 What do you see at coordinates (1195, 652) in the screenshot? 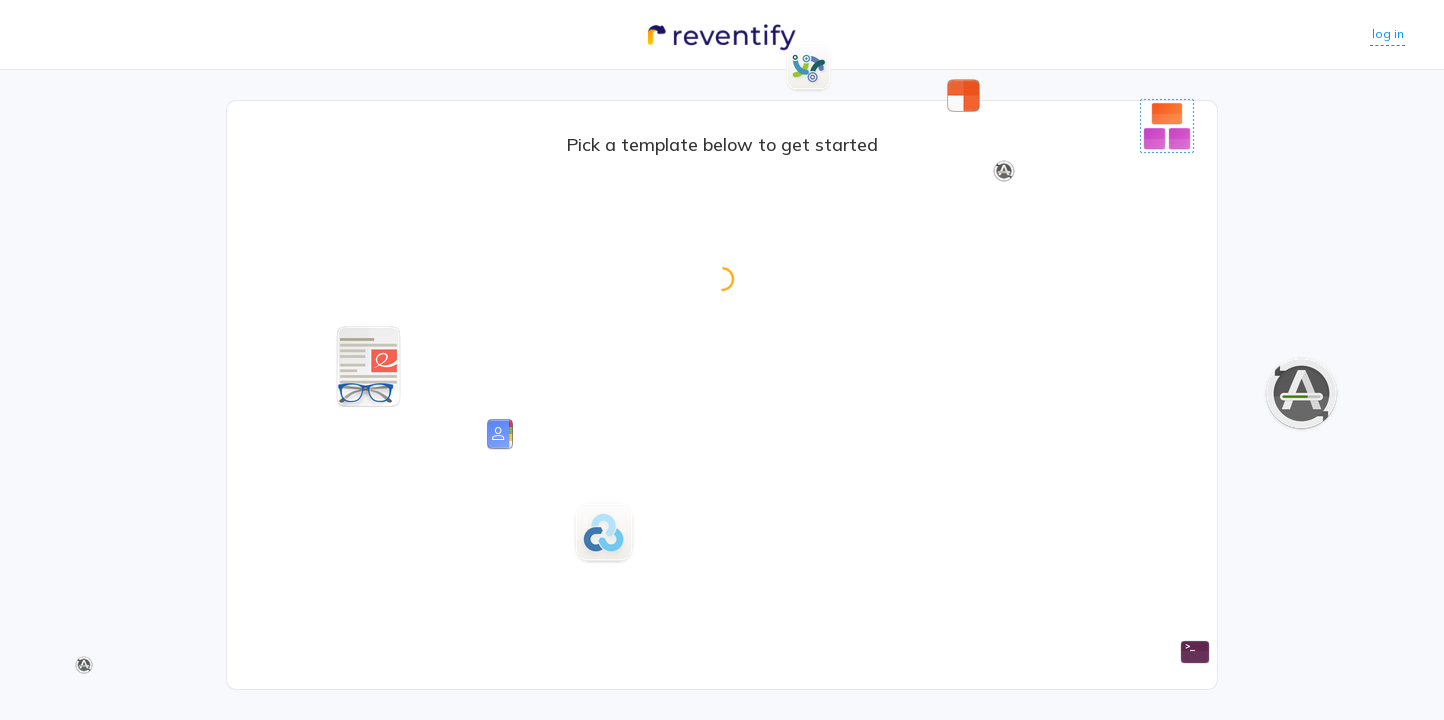
I see `open terminal application` at bounding box center [1195, 652].